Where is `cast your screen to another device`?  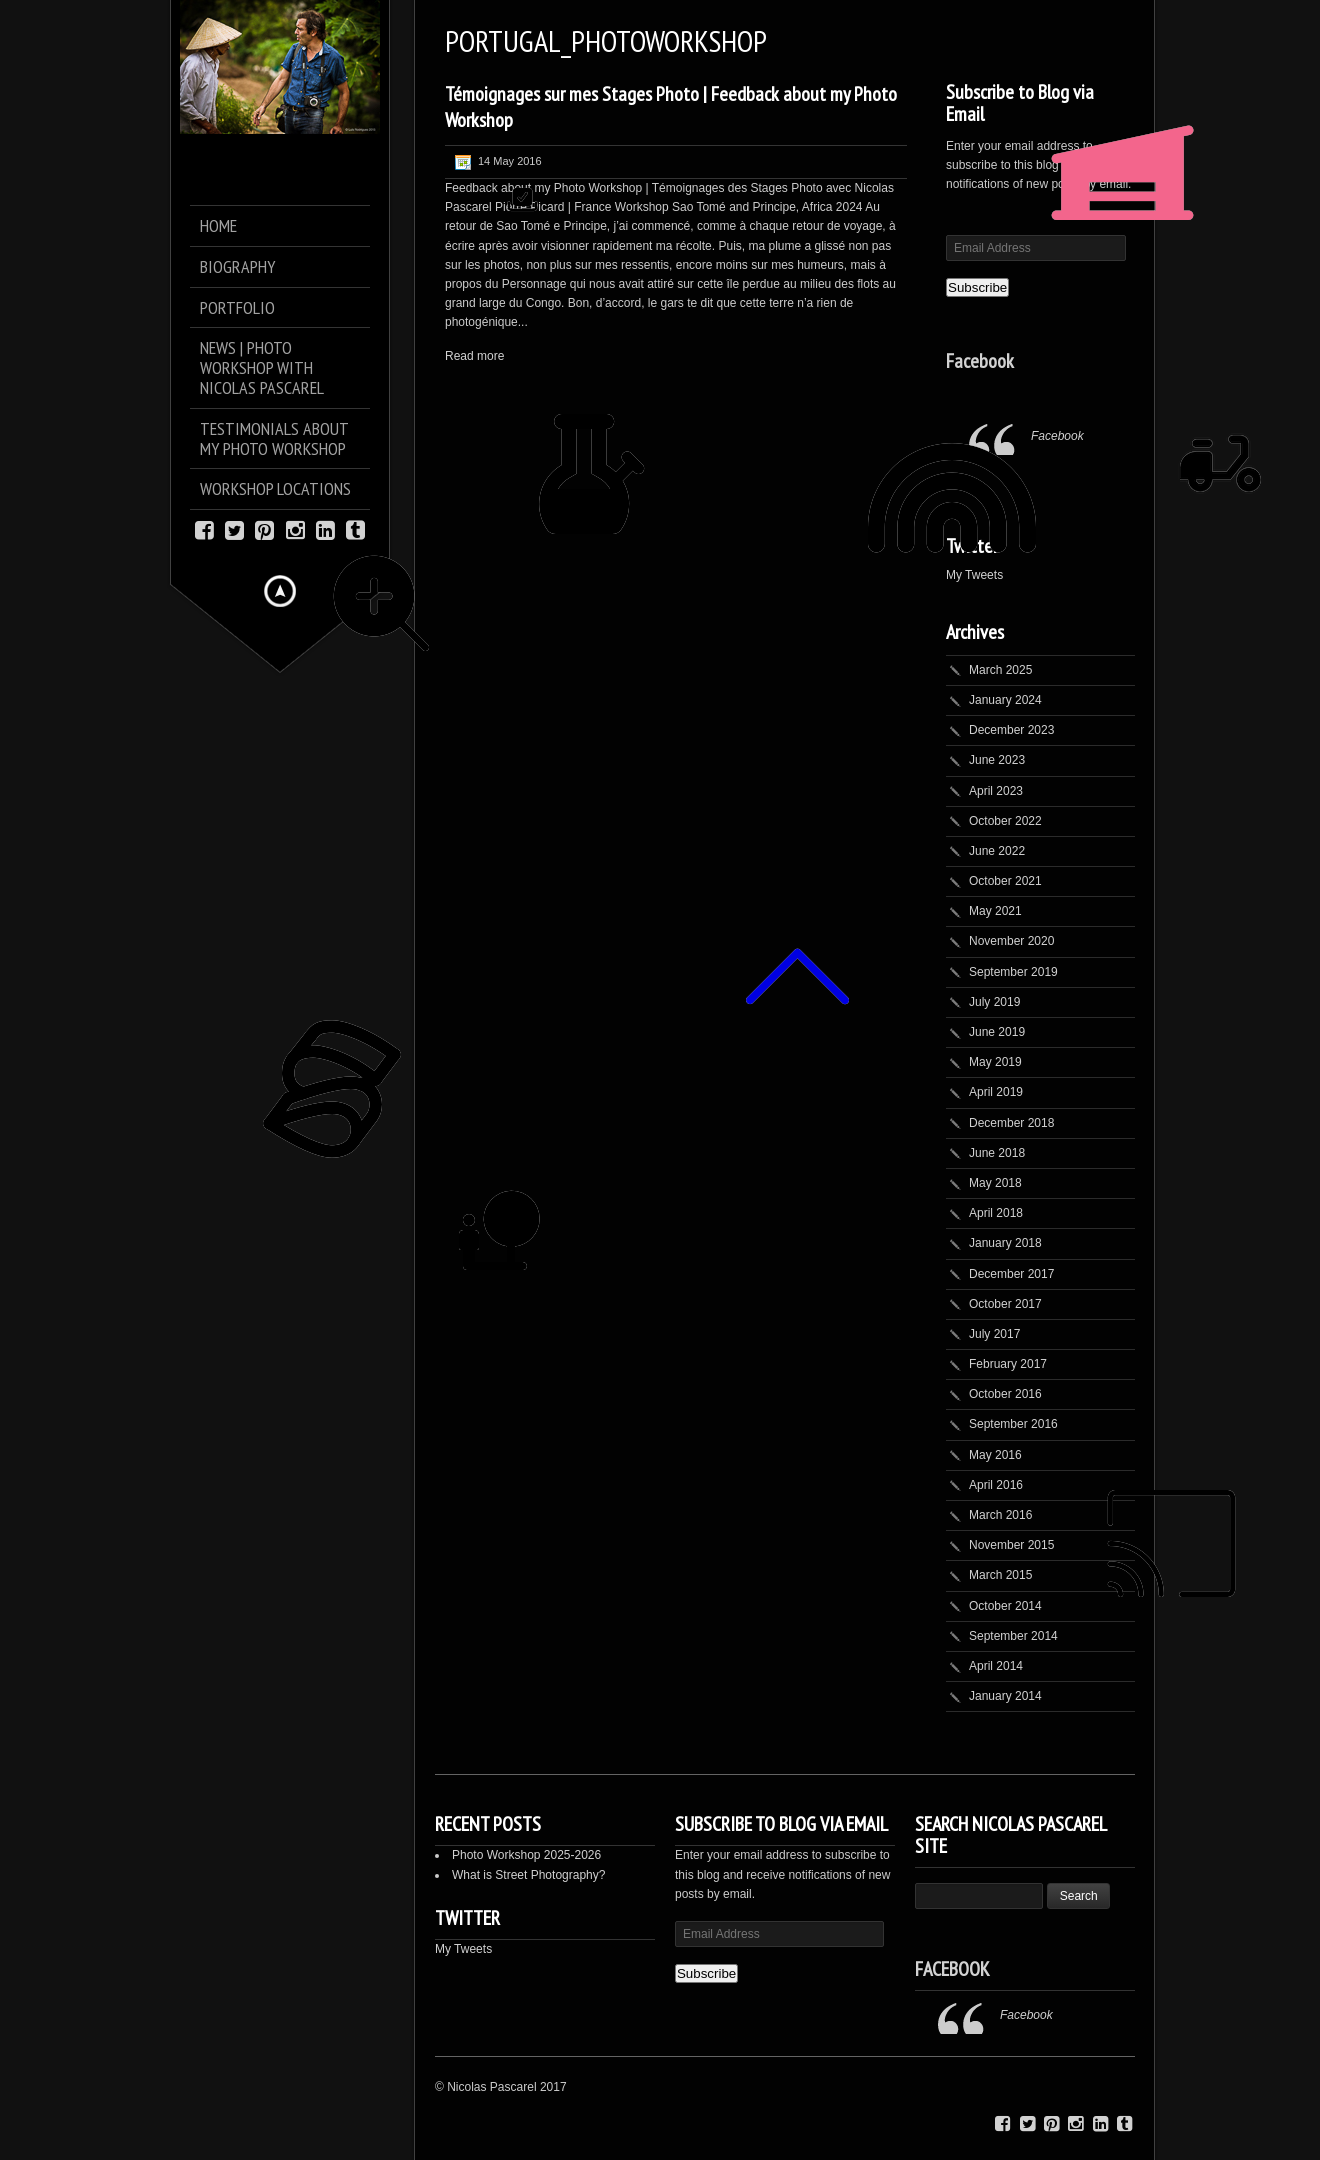 cast your screen to another device is located at coordinates (1171, 1543).